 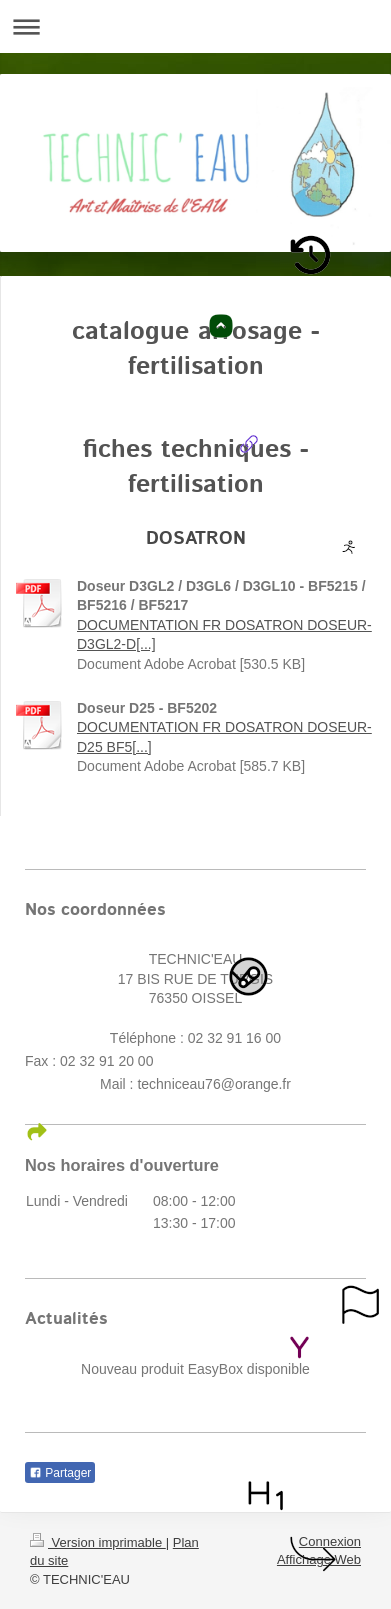 I want to click on copy or share a link, so click(x=249, y=444).